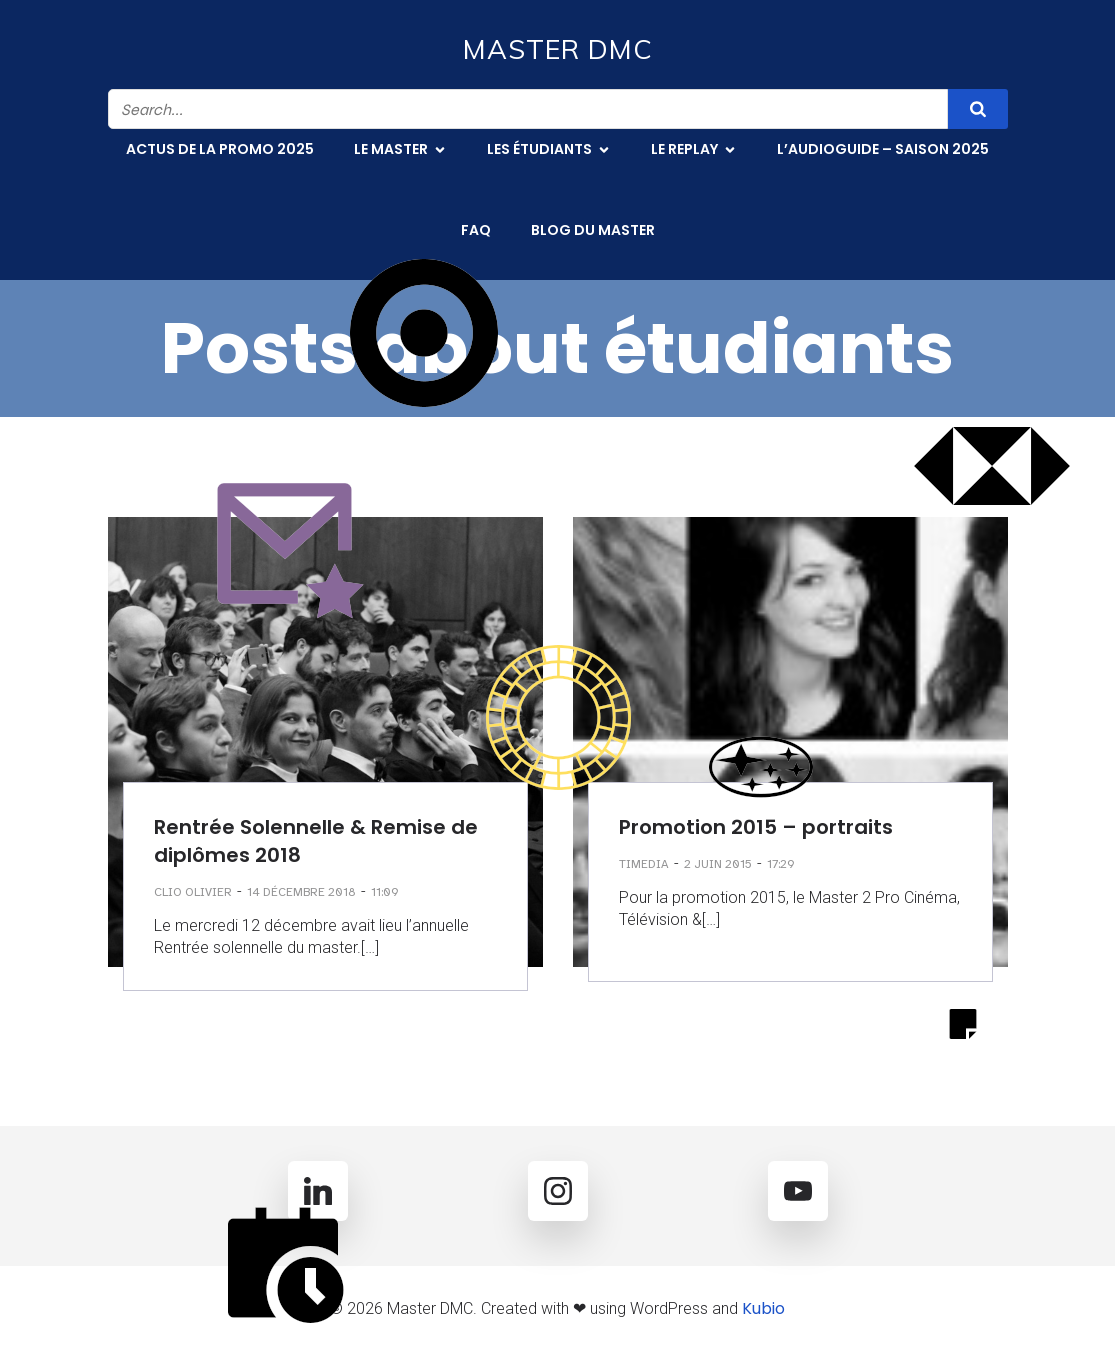 The width and height of the screenshot is (1115, 1354). What do you see at coordinates (963, 1024) in the screenshot?
I see `view document or file` at bounding box center [963, 1024].